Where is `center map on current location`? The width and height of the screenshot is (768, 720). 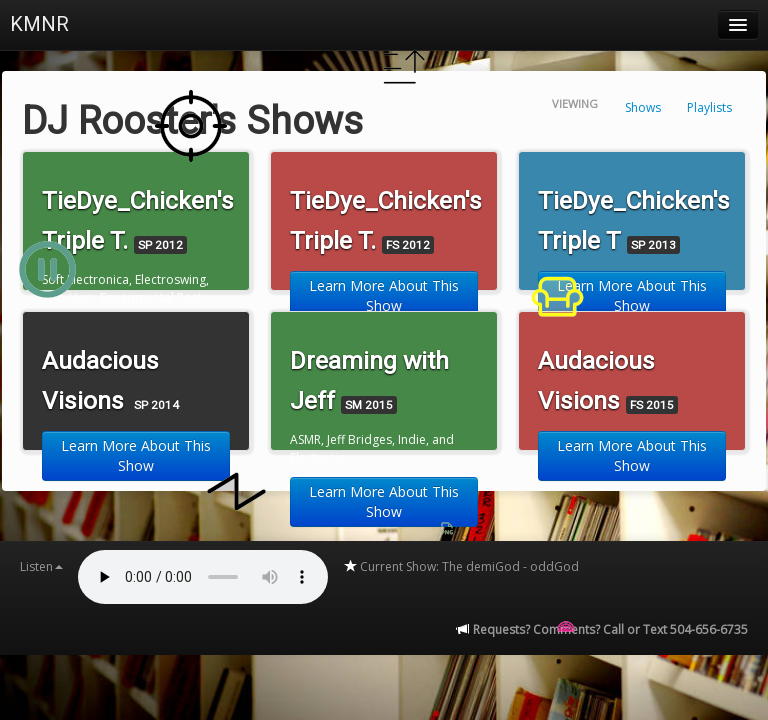
center map on current location is located at coordinates (191, 126).